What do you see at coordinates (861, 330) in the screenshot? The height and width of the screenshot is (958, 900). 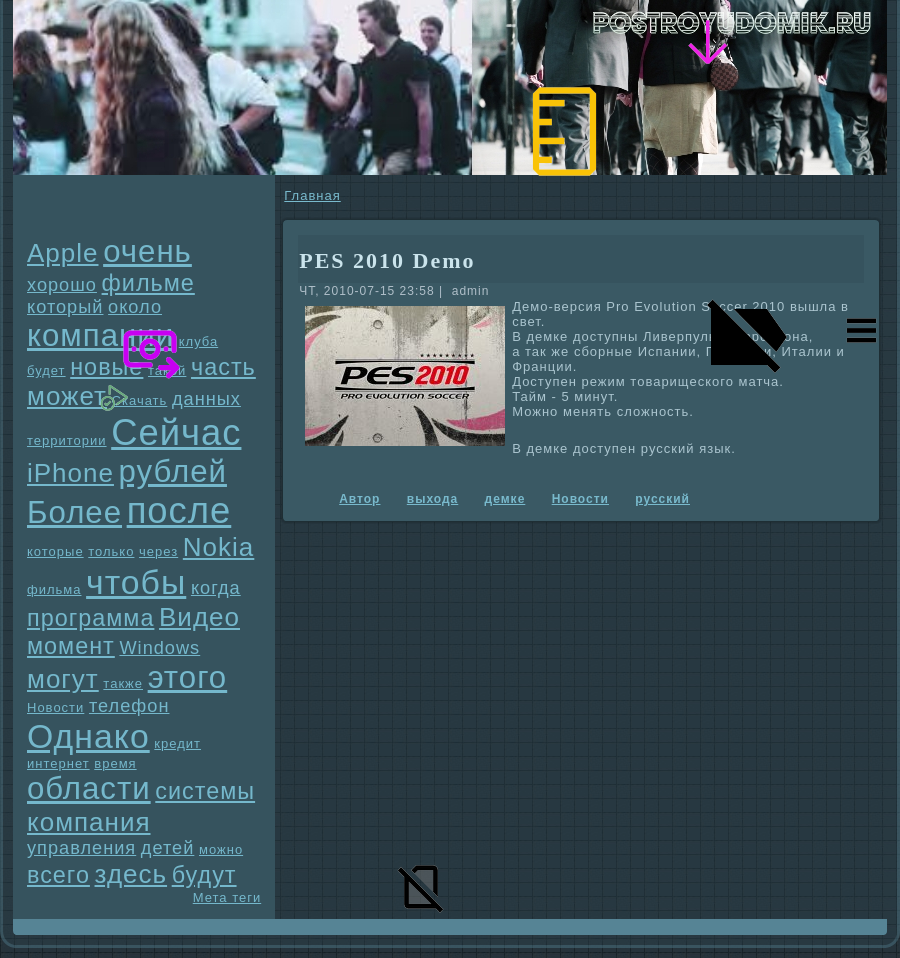 I see `open navigation menu` at bounding box center [861, 330].